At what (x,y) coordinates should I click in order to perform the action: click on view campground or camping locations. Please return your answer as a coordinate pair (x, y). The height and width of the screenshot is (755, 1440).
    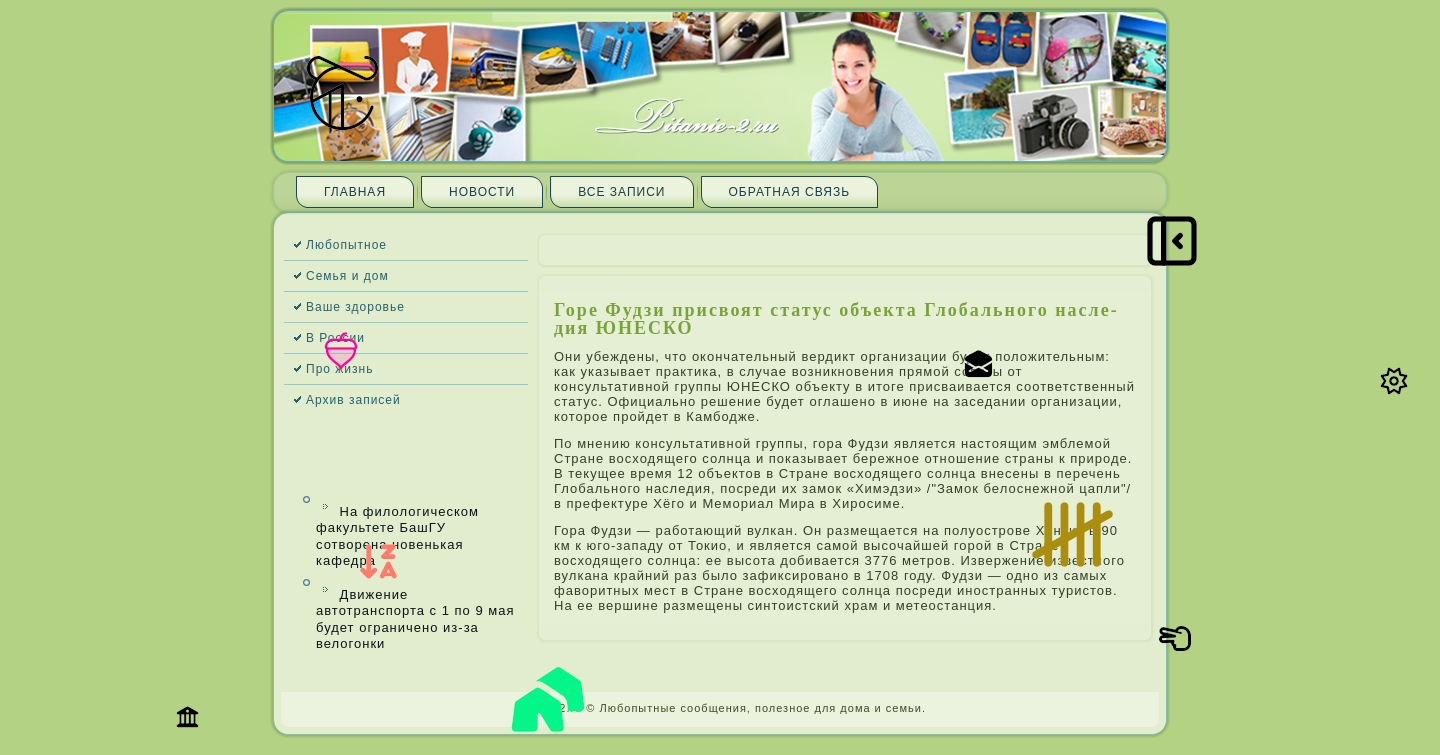
    Looking at the image, I should click on (548, 699).